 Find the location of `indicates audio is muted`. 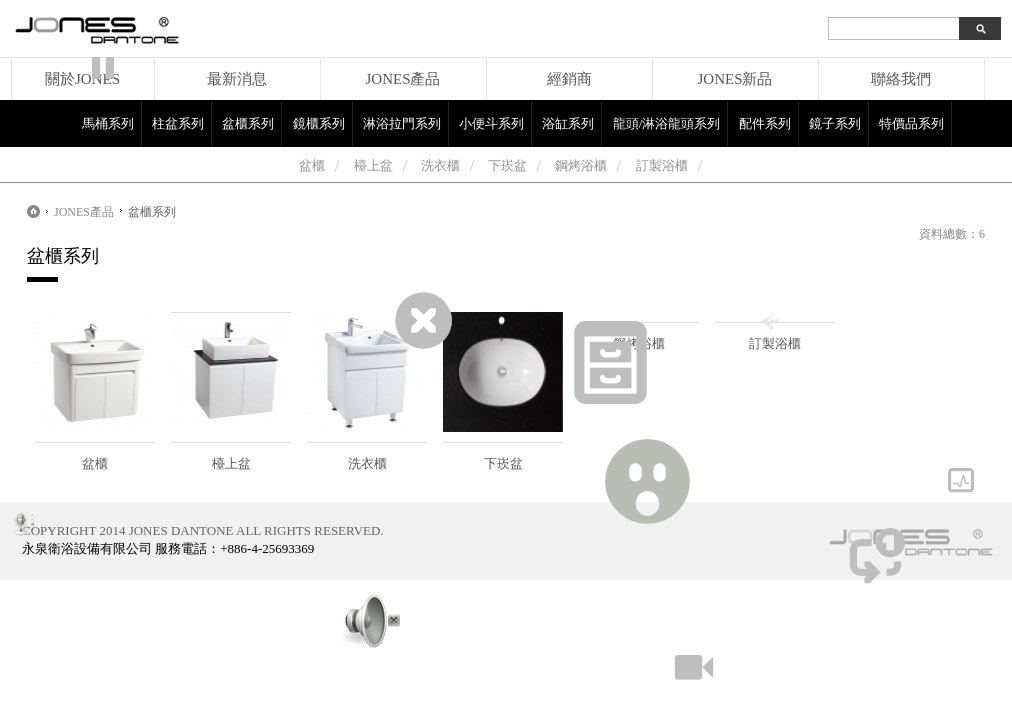

indicates audio is muted is located at coordinates (372, 621).